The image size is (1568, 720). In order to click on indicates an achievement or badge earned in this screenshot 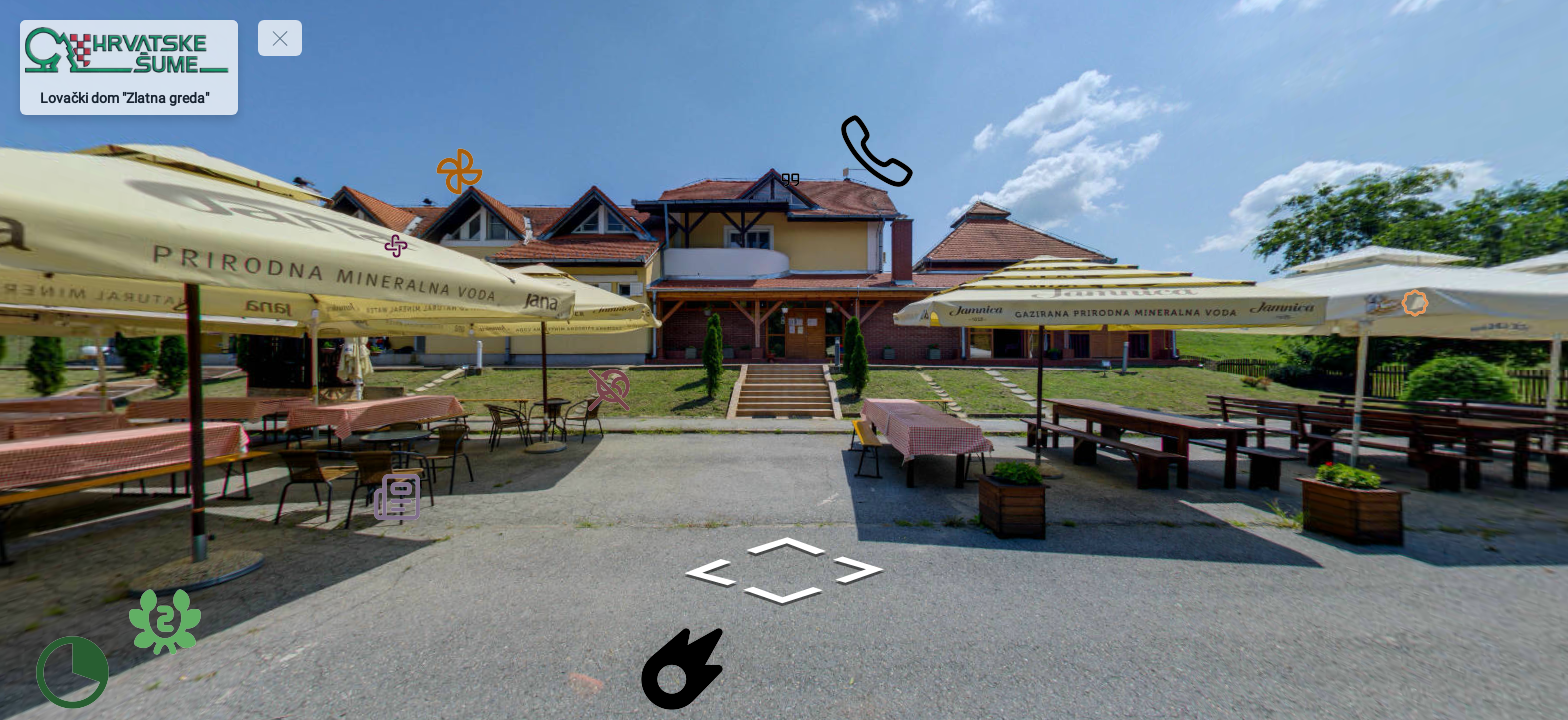, I will do `click(1415, 303)`.